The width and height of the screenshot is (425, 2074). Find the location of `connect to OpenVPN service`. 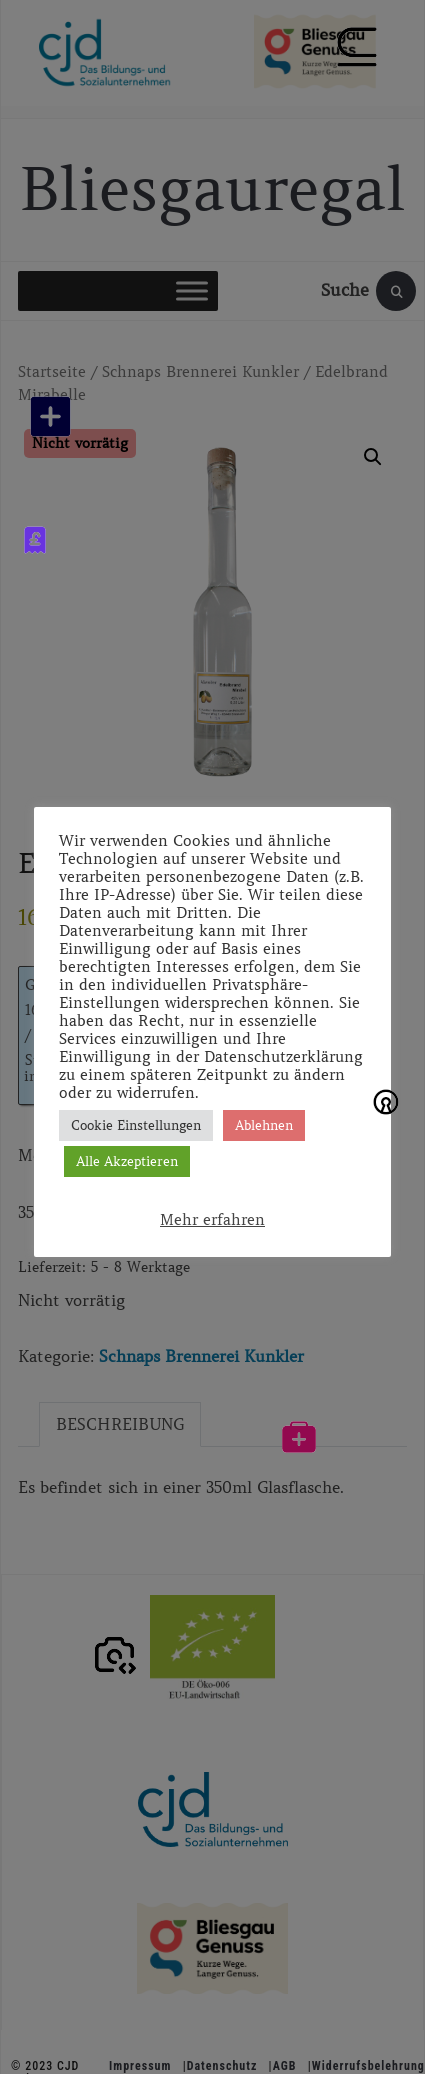

connect to OpenVPN service is located at coordinates (386, 1102).